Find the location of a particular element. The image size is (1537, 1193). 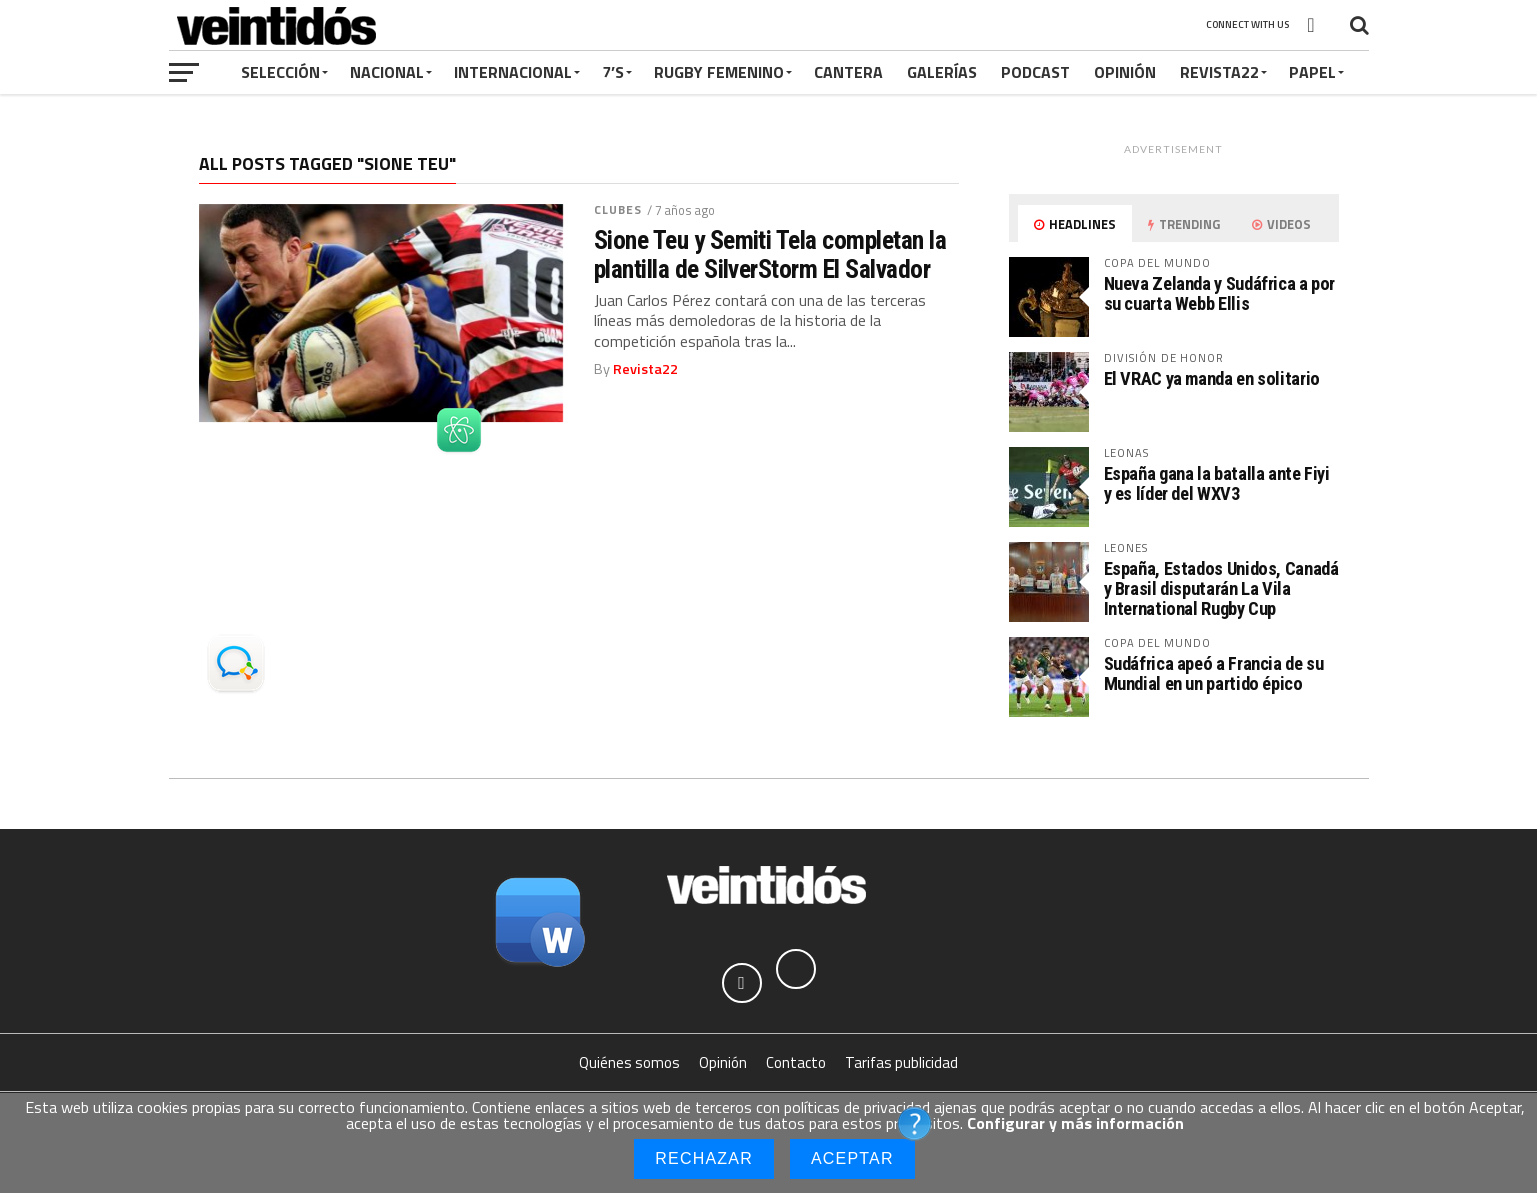

open WeCom (WeChat Work) messaging app is located at coordinates (236, 663).